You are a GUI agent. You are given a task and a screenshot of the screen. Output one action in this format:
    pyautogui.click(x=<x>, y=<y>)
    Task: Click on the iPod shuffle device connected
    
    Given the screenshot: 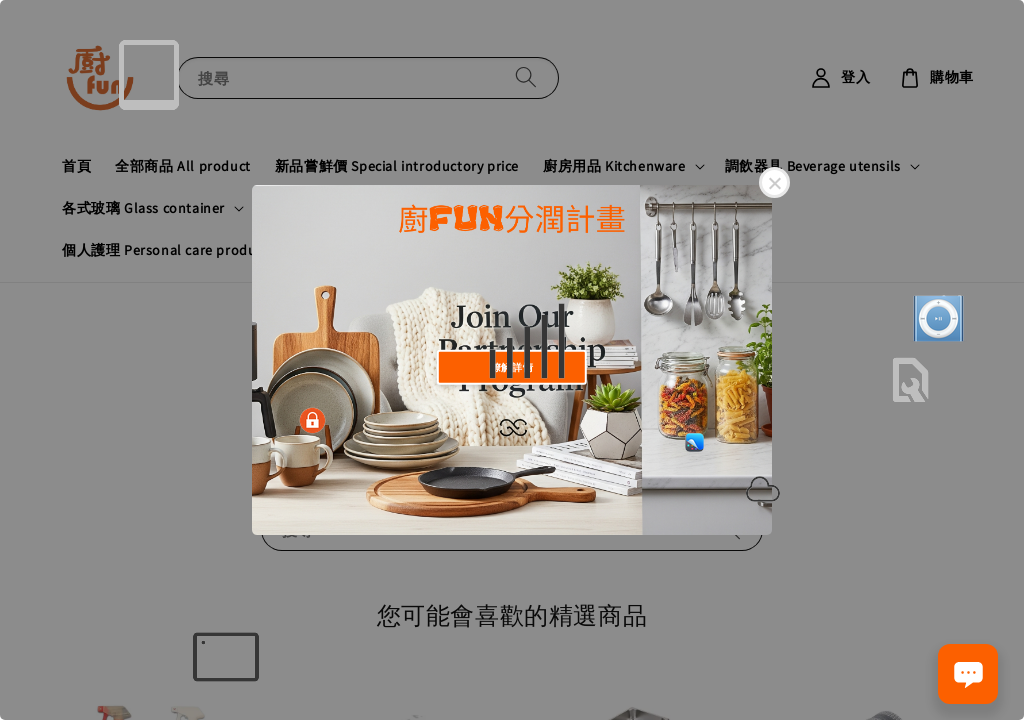 What is the action you would take?
    pyautogui.click(x=938, y=318)
    